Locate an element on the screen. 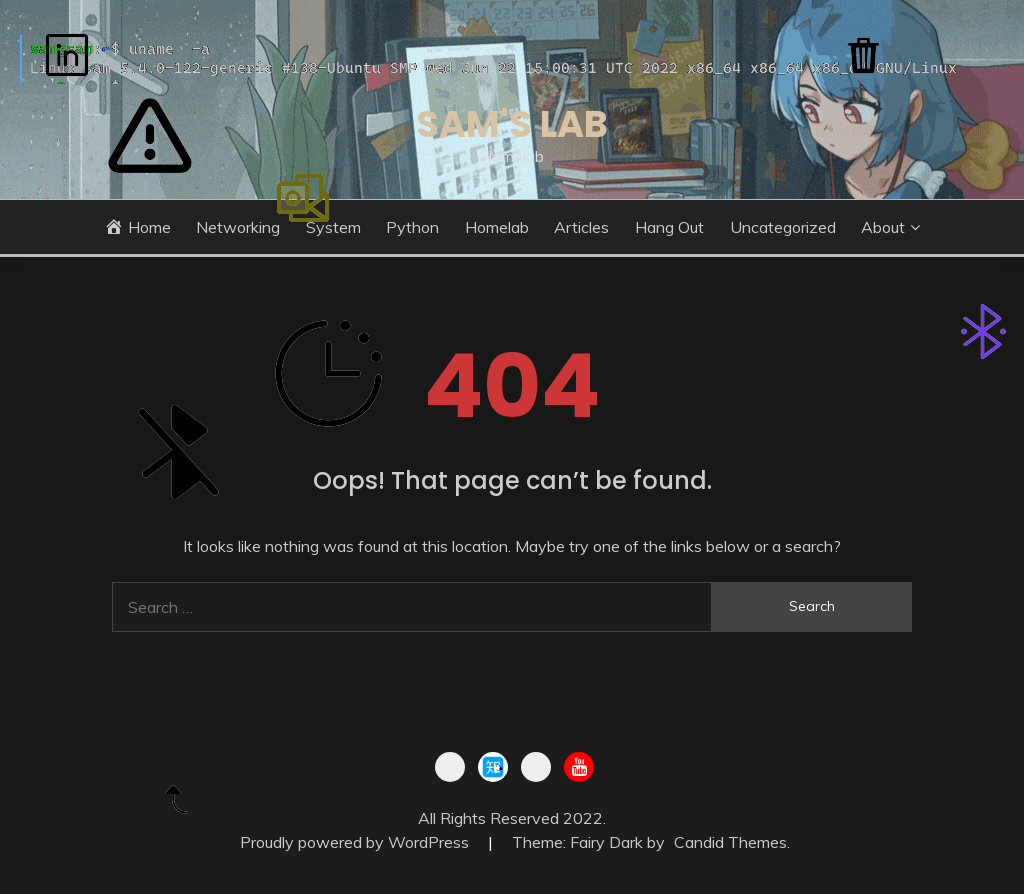 The image size is (1024, 894). go back and up to previous level is located at coordinates (176, 799).